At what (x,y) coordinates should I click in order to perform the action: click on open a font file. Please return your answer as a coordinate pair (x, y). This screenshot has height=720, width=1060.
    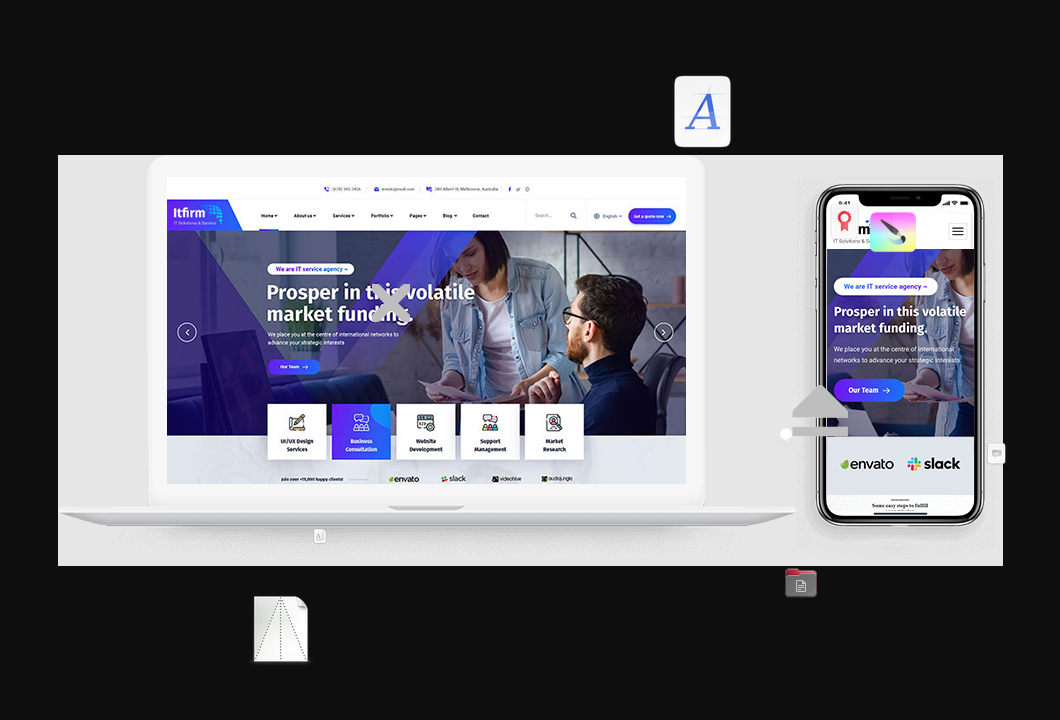
    Looking at the image, I should click on (702, 111).